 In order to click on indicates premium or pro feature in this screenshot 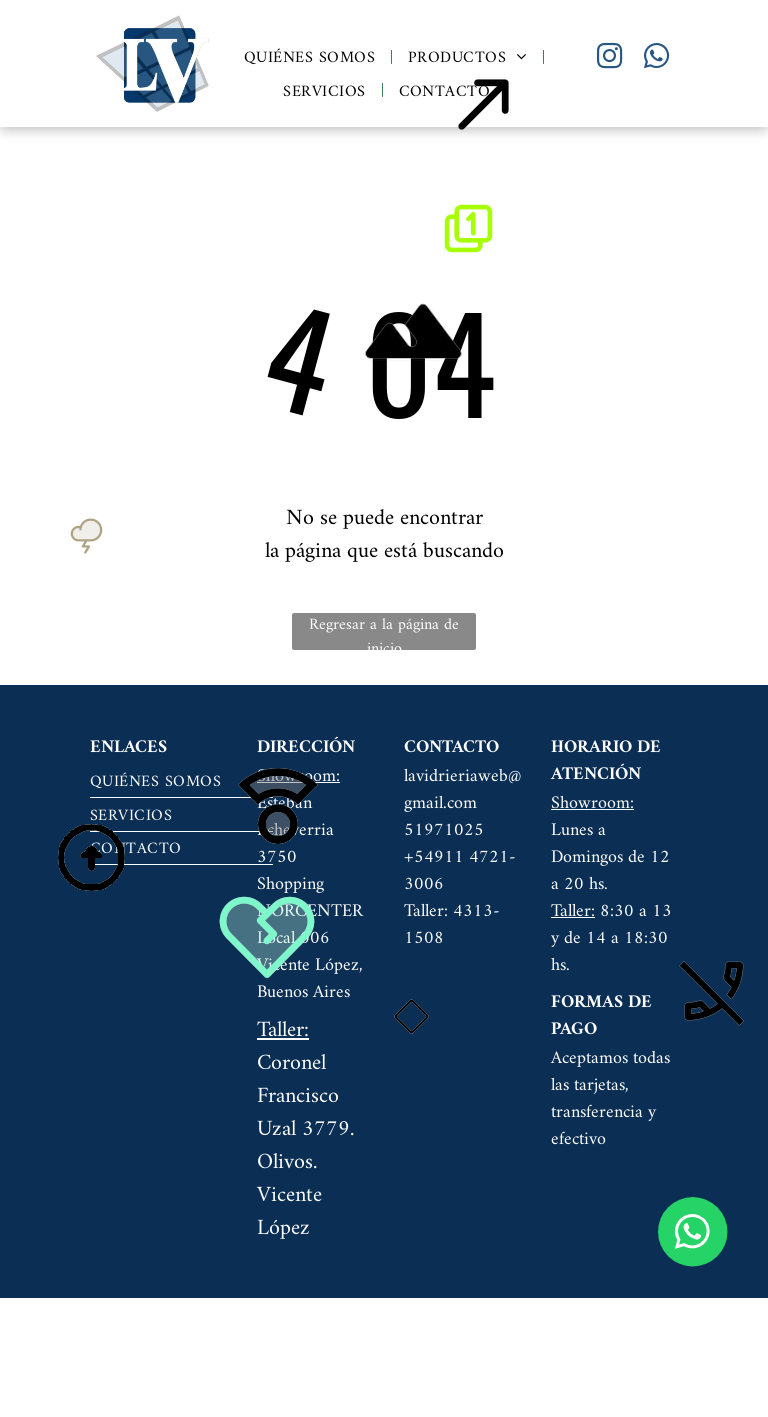, I will do `click(411, 1016)`.